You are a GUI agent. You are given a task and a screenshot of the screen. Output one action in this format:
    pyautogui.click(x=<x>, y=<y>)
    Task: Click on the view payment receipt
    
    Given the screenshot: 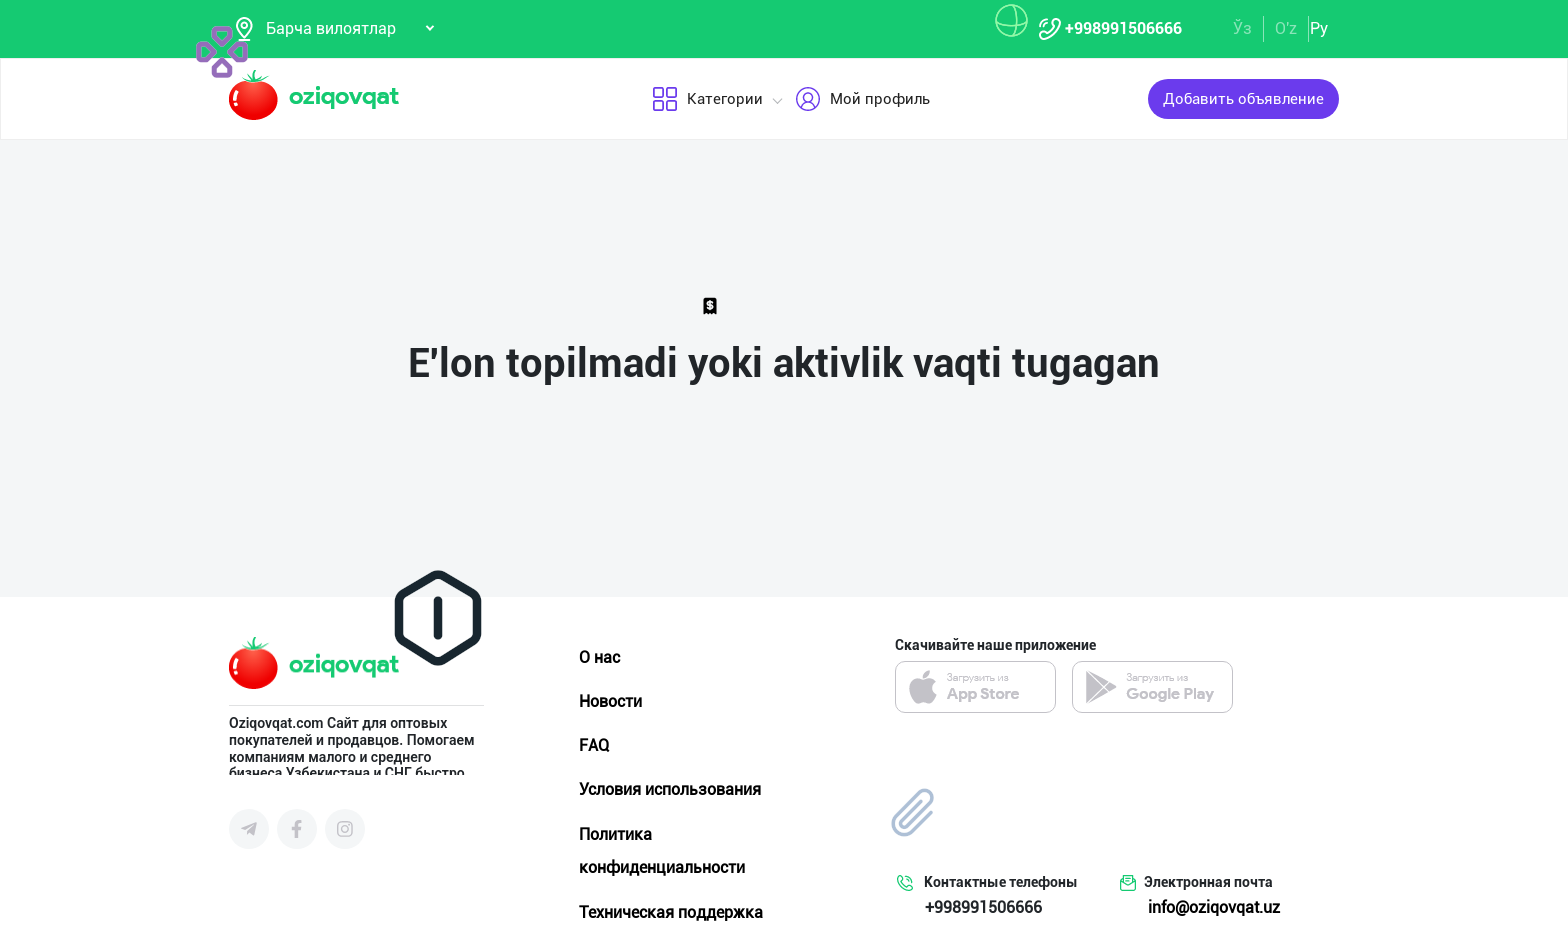 What is the action you would take?
    pyautogui.click(x=710, y=306)
    